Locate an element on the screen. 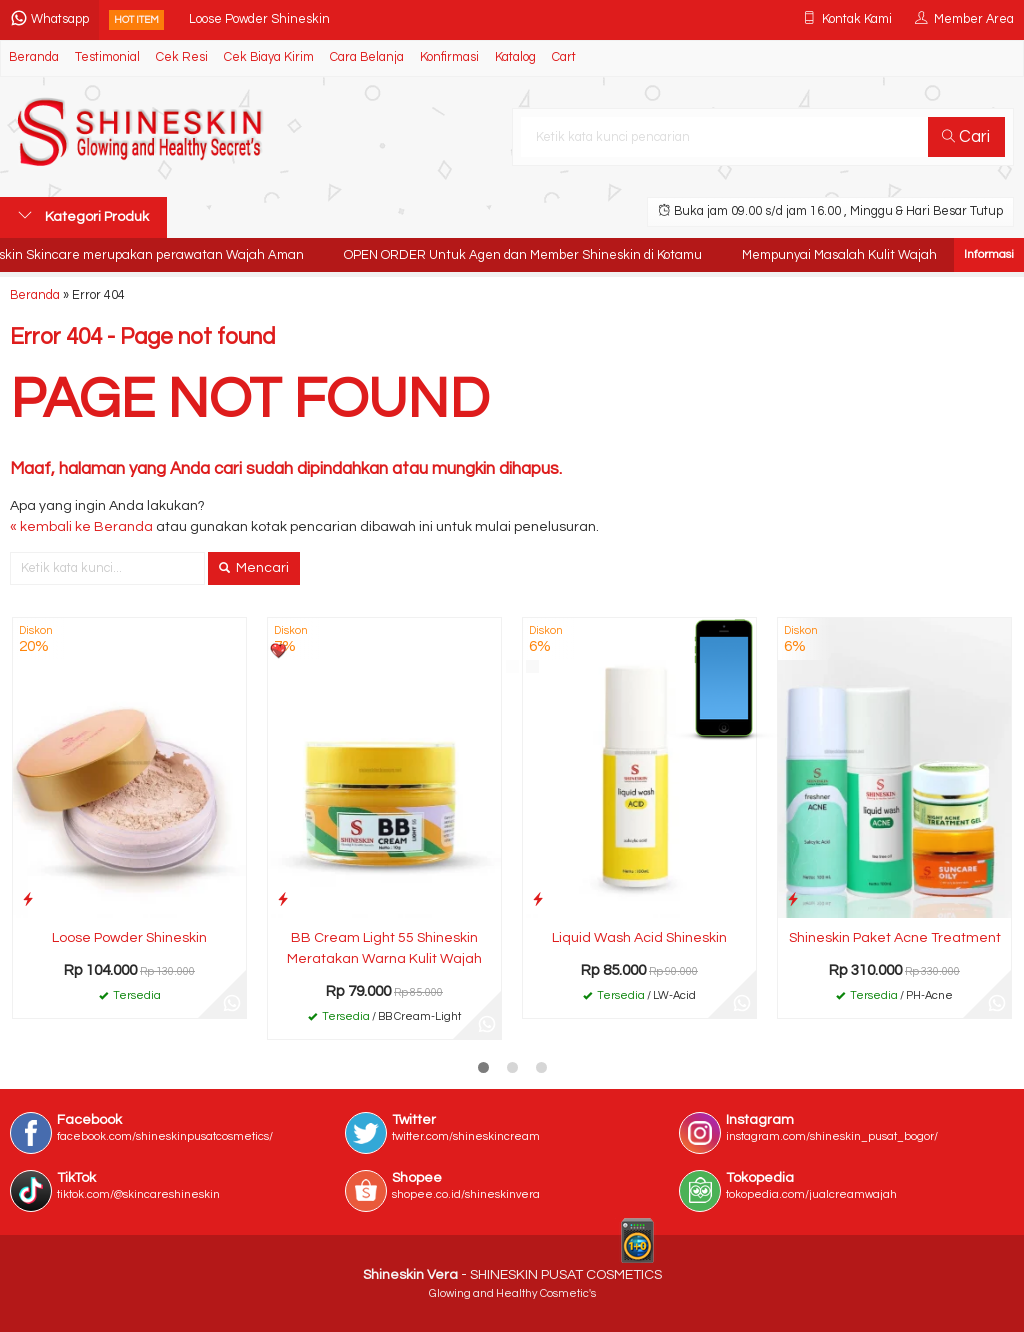 The width and height of the screenshot is (1024, 1332). access your favorite items is located at coordinates (279, 651).